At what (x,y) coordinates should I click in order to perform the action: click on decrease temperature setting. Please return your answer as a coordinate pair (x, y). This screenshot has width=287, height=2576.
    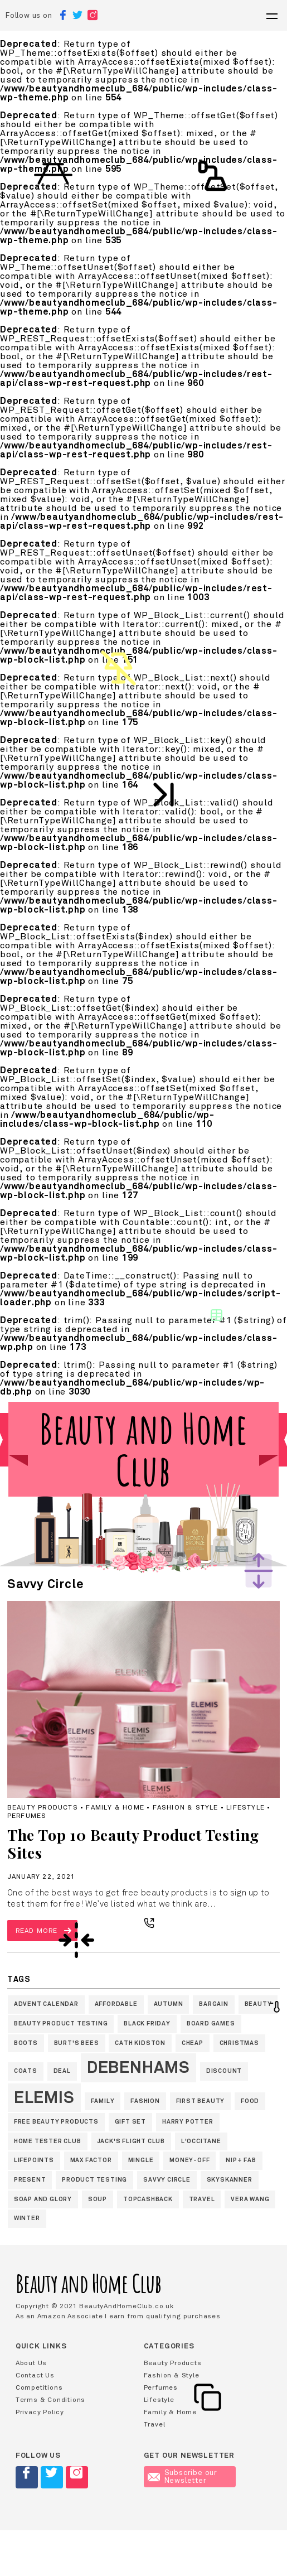
    Looking at the image, I should click on (275, 2006).